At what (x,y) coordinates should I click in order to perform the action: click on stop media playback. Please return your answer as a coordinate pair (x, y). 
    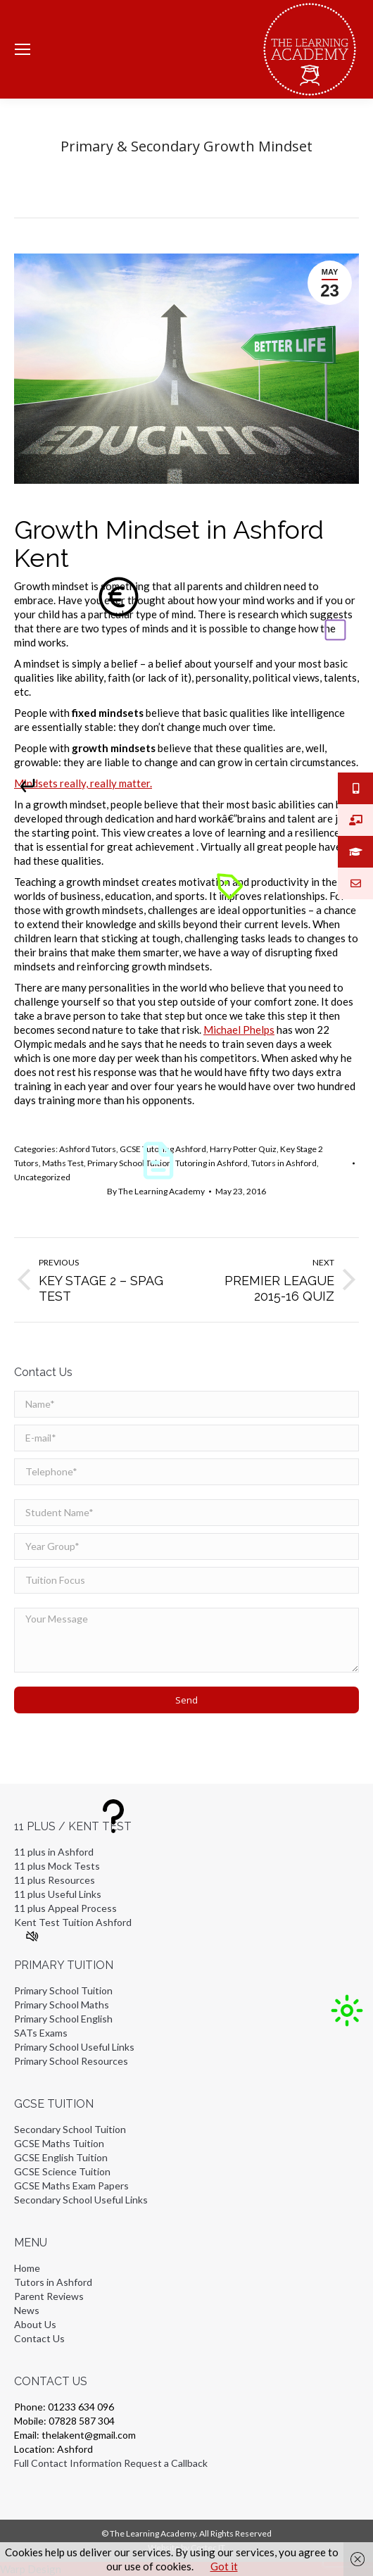
    Looking at the image, I should click on (335, 630).